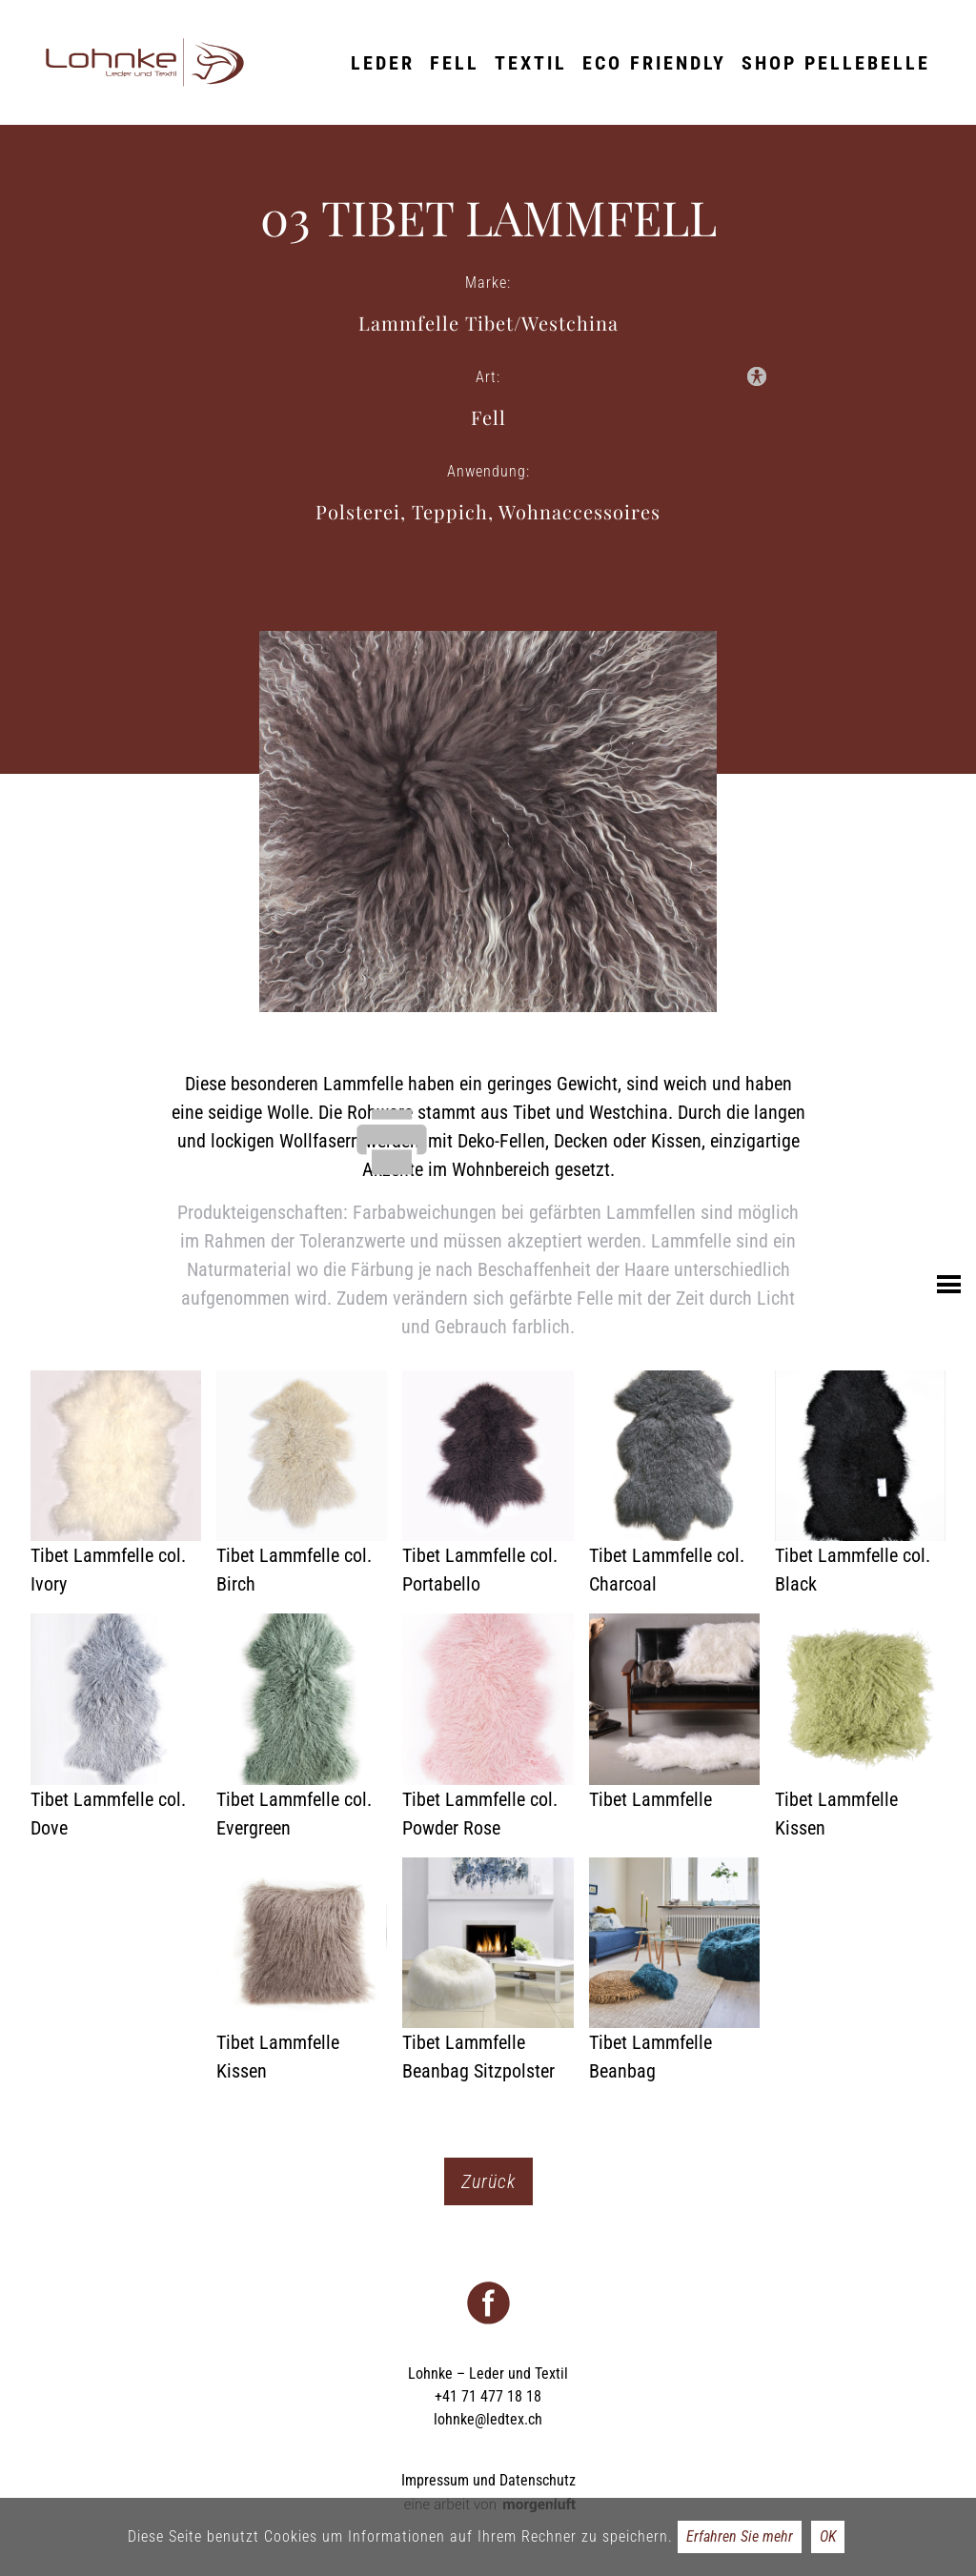 Image resolution: width=976 pixels, height=2576 pixels. I want to click on open accessibility settings, so click(757, 376).